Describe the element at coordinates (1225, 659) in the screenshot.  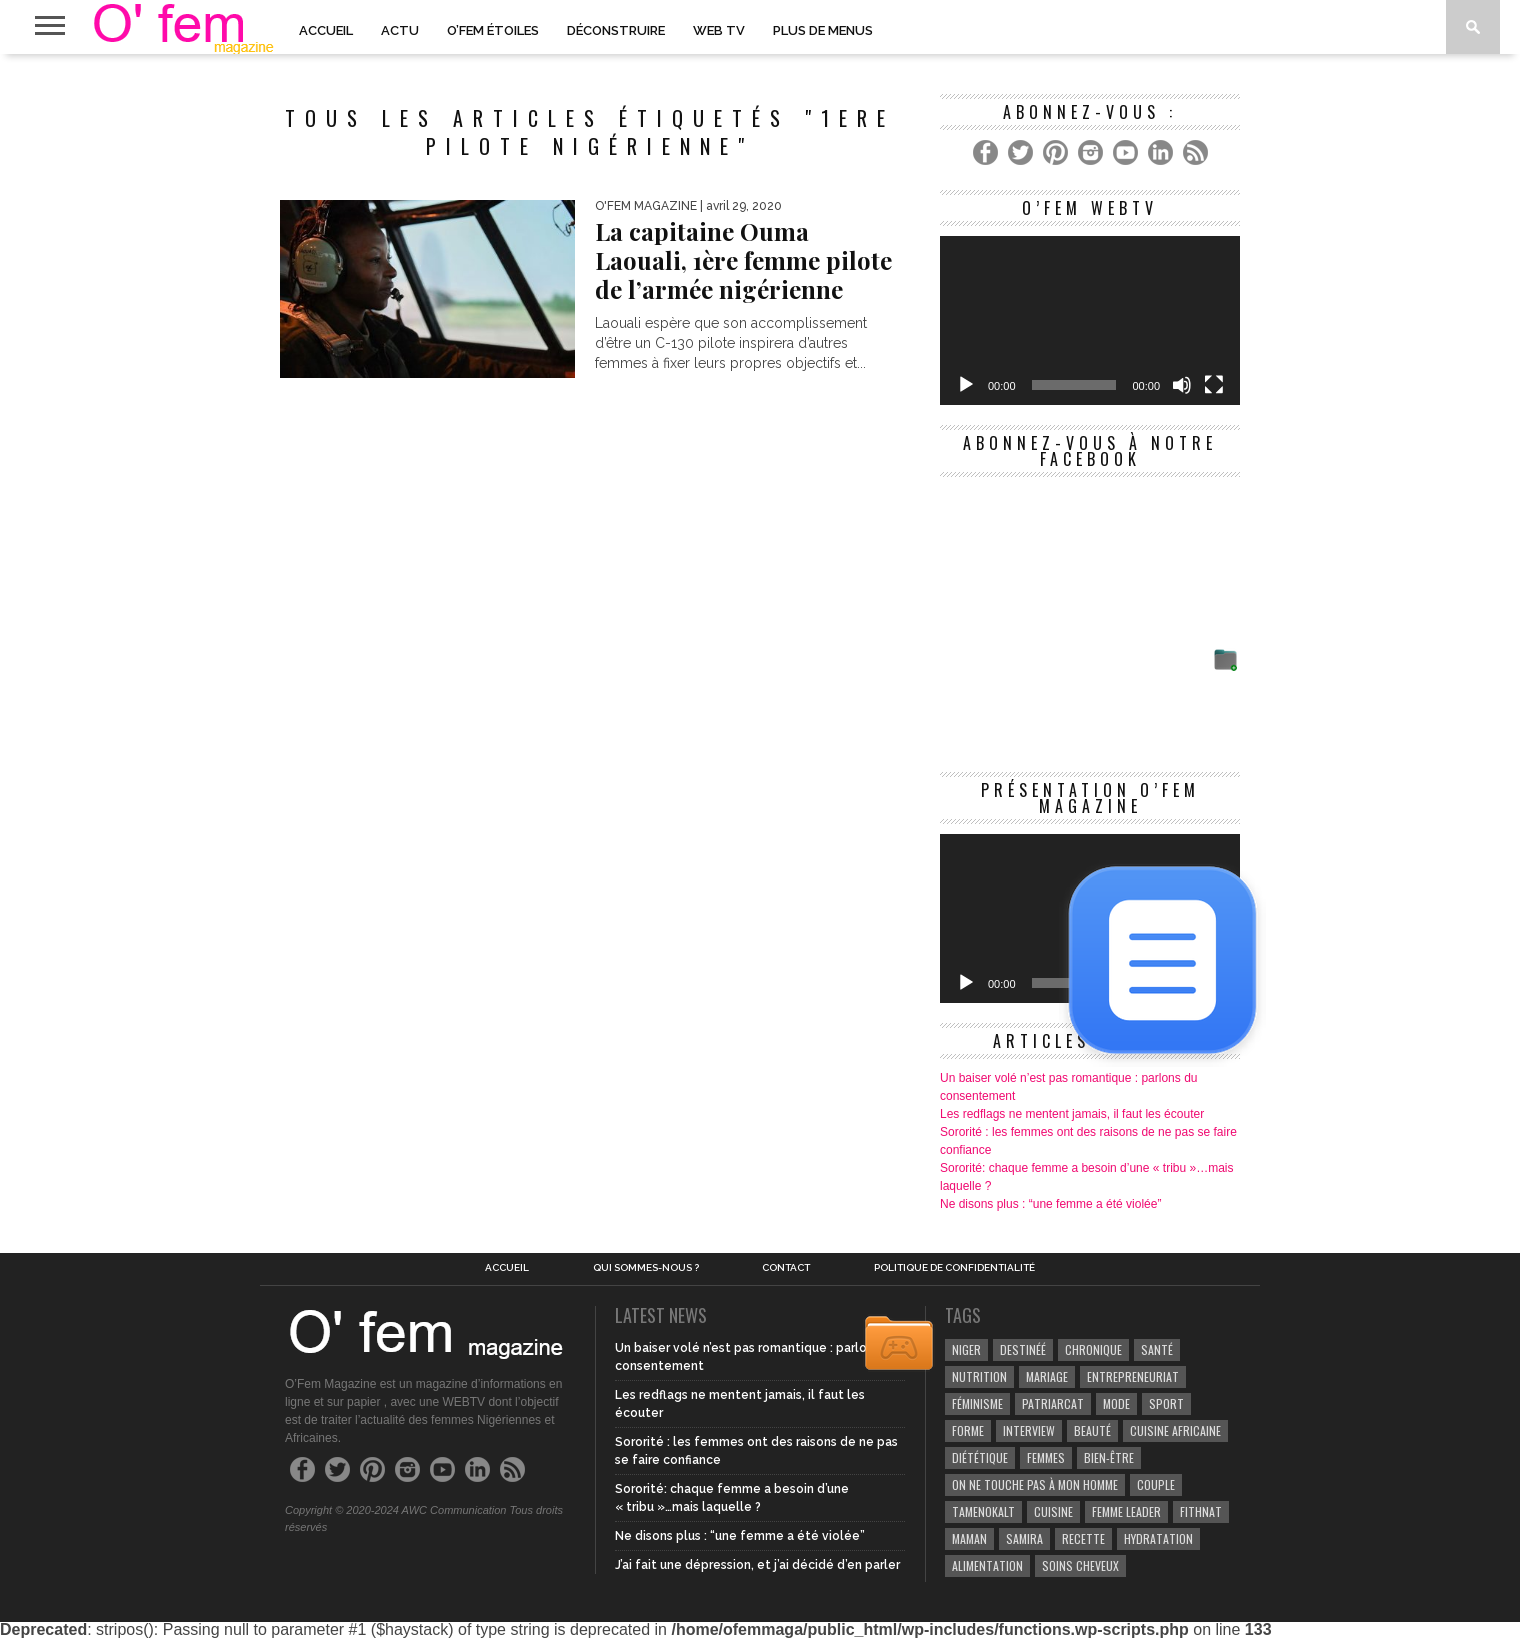
I see `create a new folder` at that location.